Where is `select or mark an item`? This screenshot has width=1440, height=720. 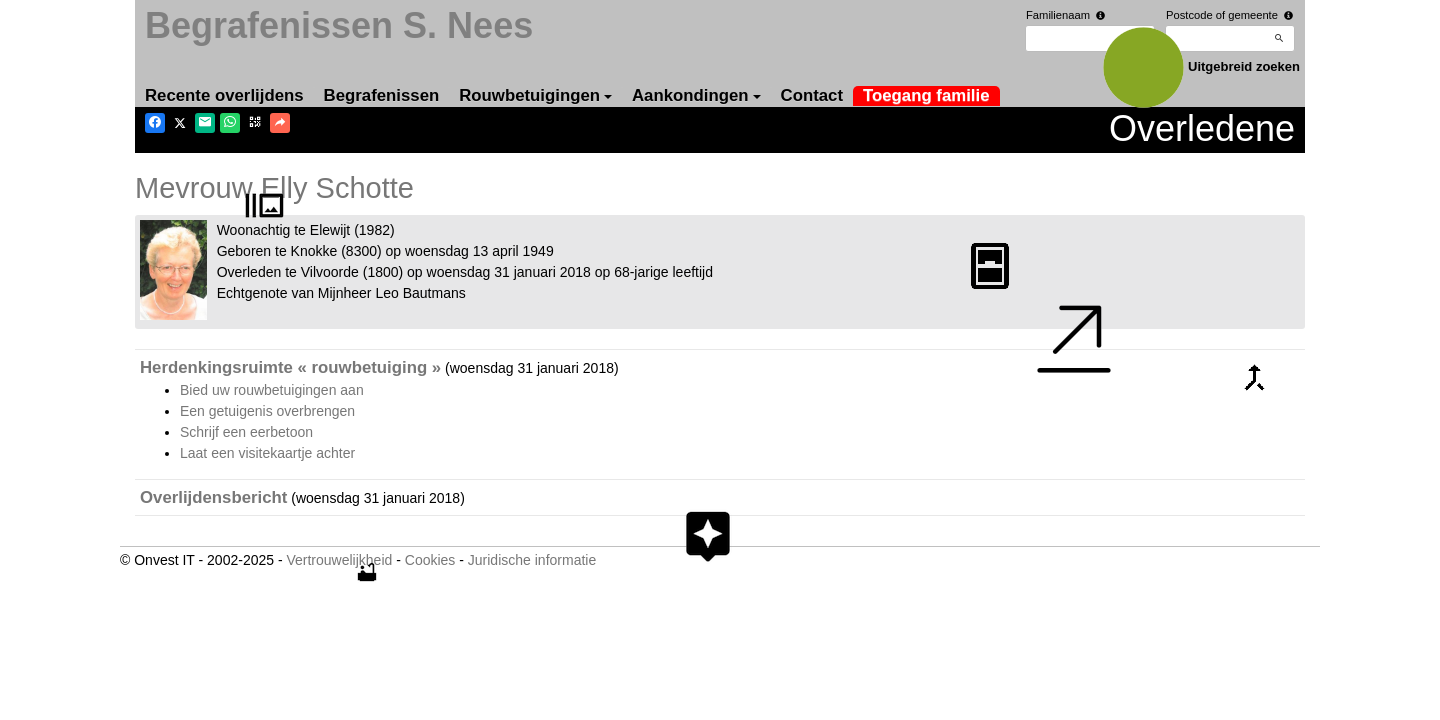
select or mark an item is located at coordinates (1143, 67).